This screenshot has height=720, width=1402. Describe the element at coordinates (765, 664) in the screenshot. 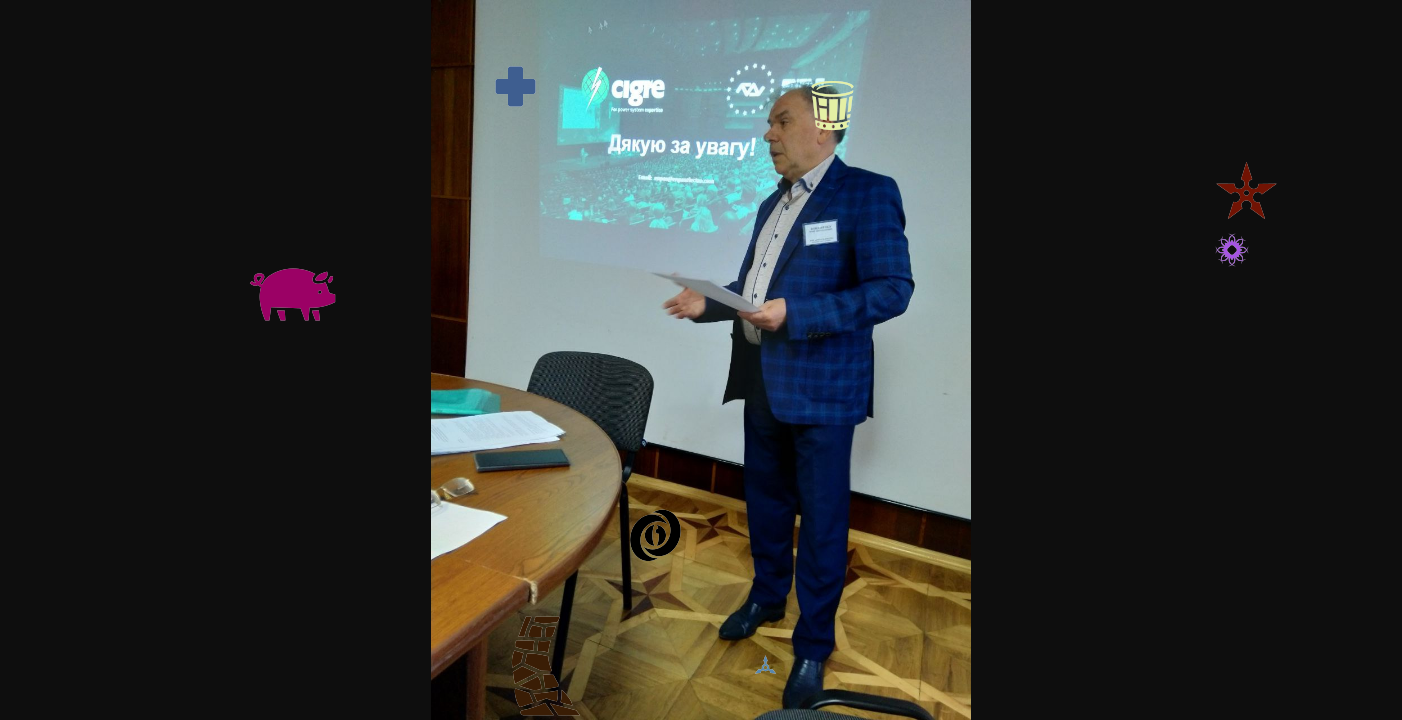

I see `throwing weapon icon in a game inventory` at that location.